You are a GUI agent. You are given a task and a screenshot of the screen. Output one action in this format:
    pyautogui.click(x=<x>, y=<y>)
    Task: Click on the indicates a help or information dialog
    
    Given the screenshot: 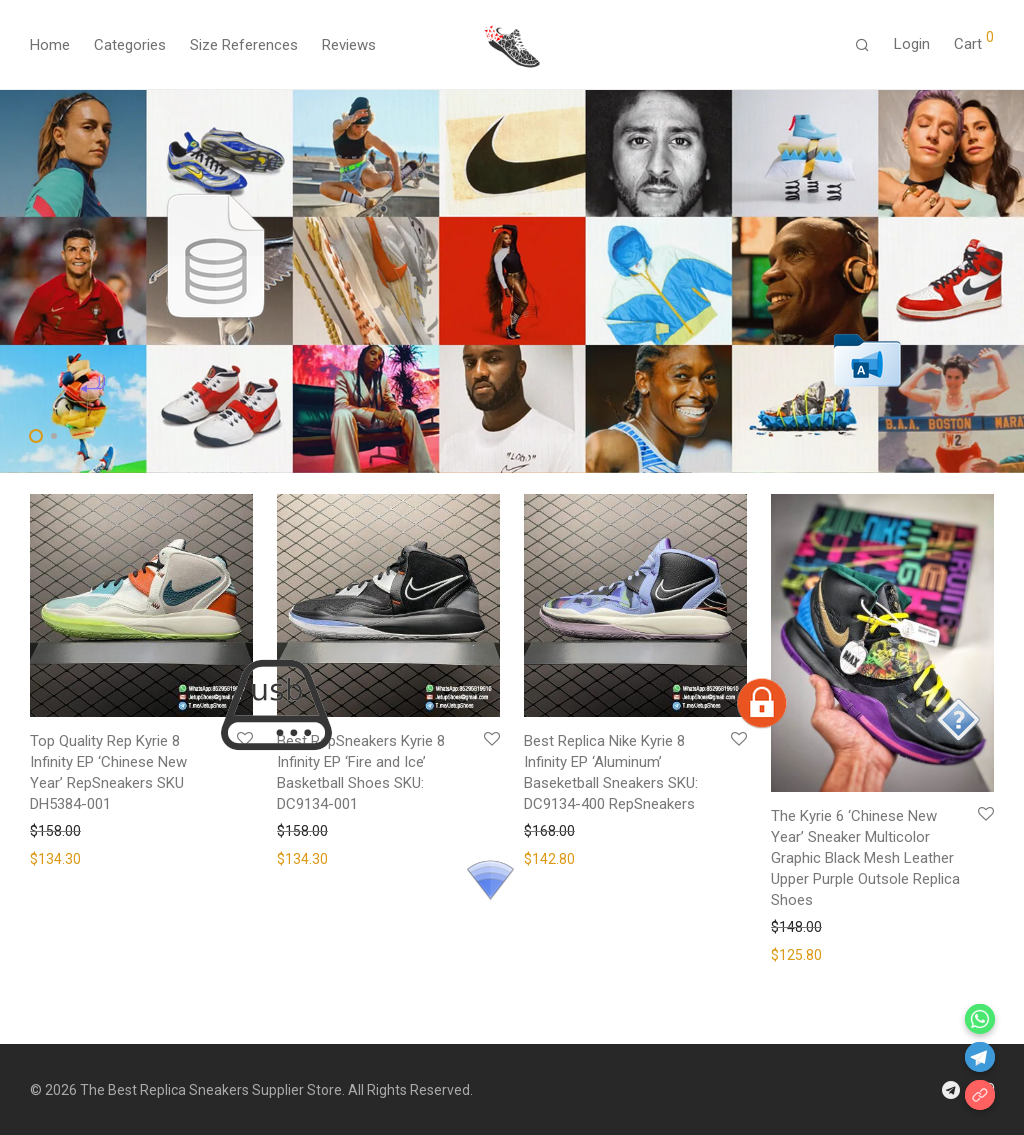 What is the action you would take?
    pyautogui.click(x=958, y=720)
    